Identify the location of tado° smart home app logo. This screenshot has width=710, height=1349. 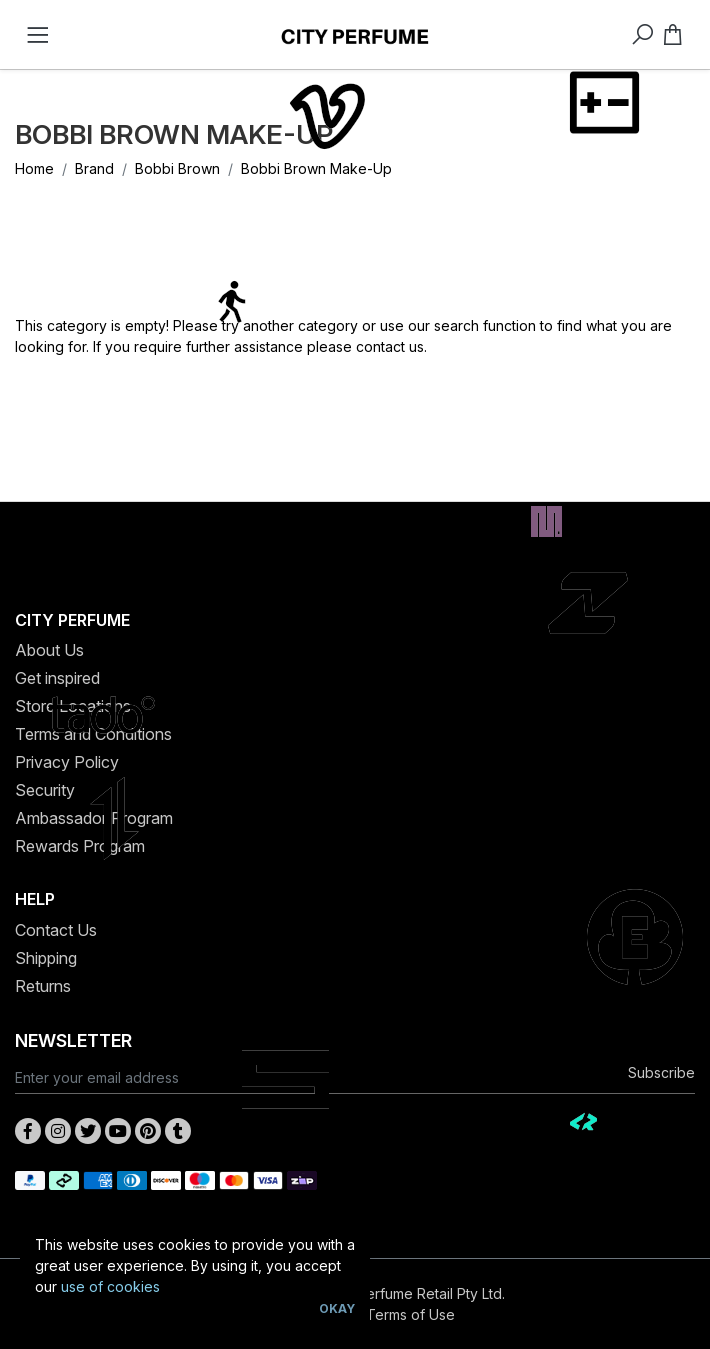
(102, 715).